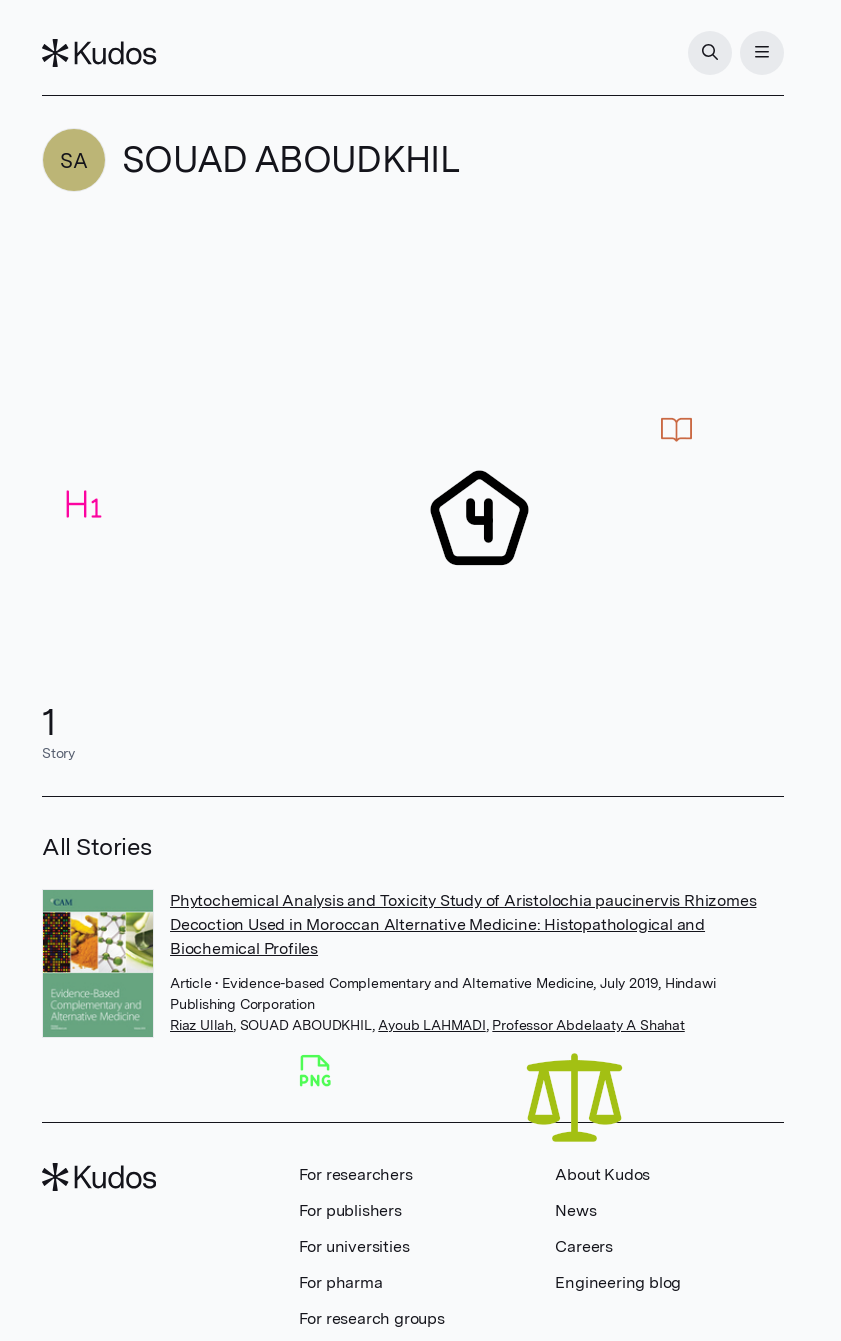 Image resolution: width=841 pixels, height=1341 pixels. Describe the element at coordinates (479, 520) in the screenshot. I see `indicates step 4 in a multi-step process` at that location.